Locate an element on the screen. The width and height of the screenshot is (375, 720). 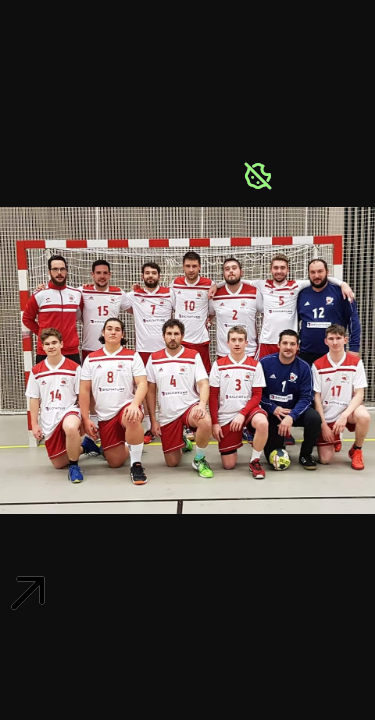
disable cookie tracking is located at coordinates (258, 176).